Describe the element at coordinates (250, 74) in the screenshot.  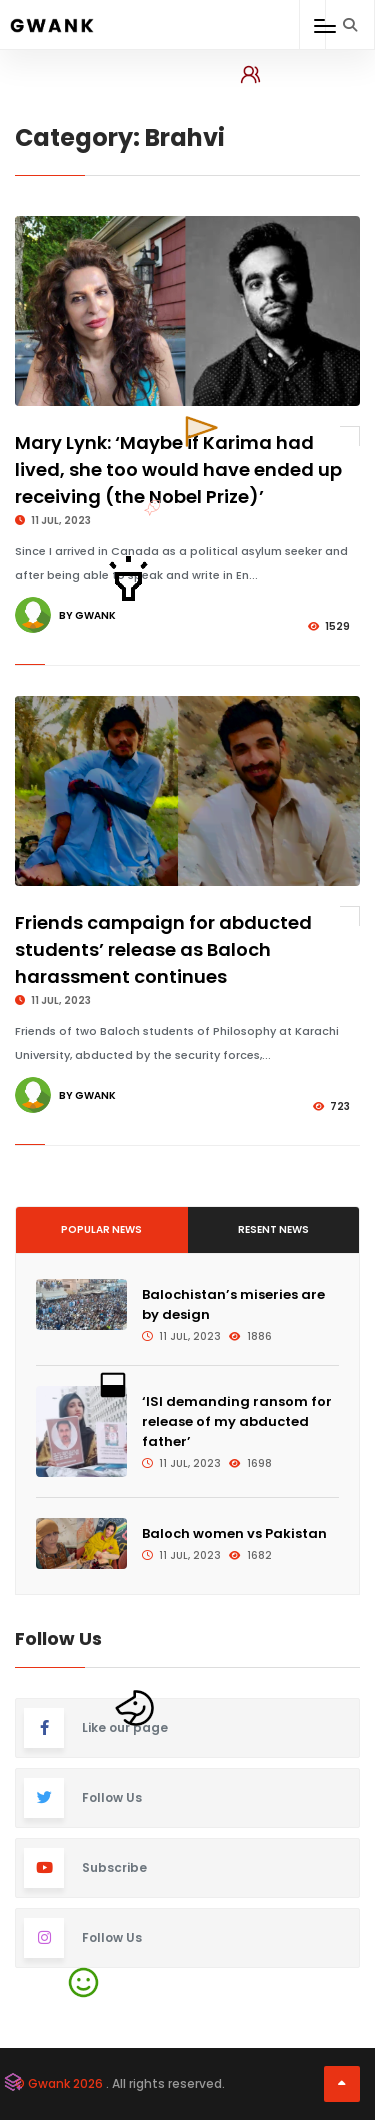
I see `view group members or team` at that location.